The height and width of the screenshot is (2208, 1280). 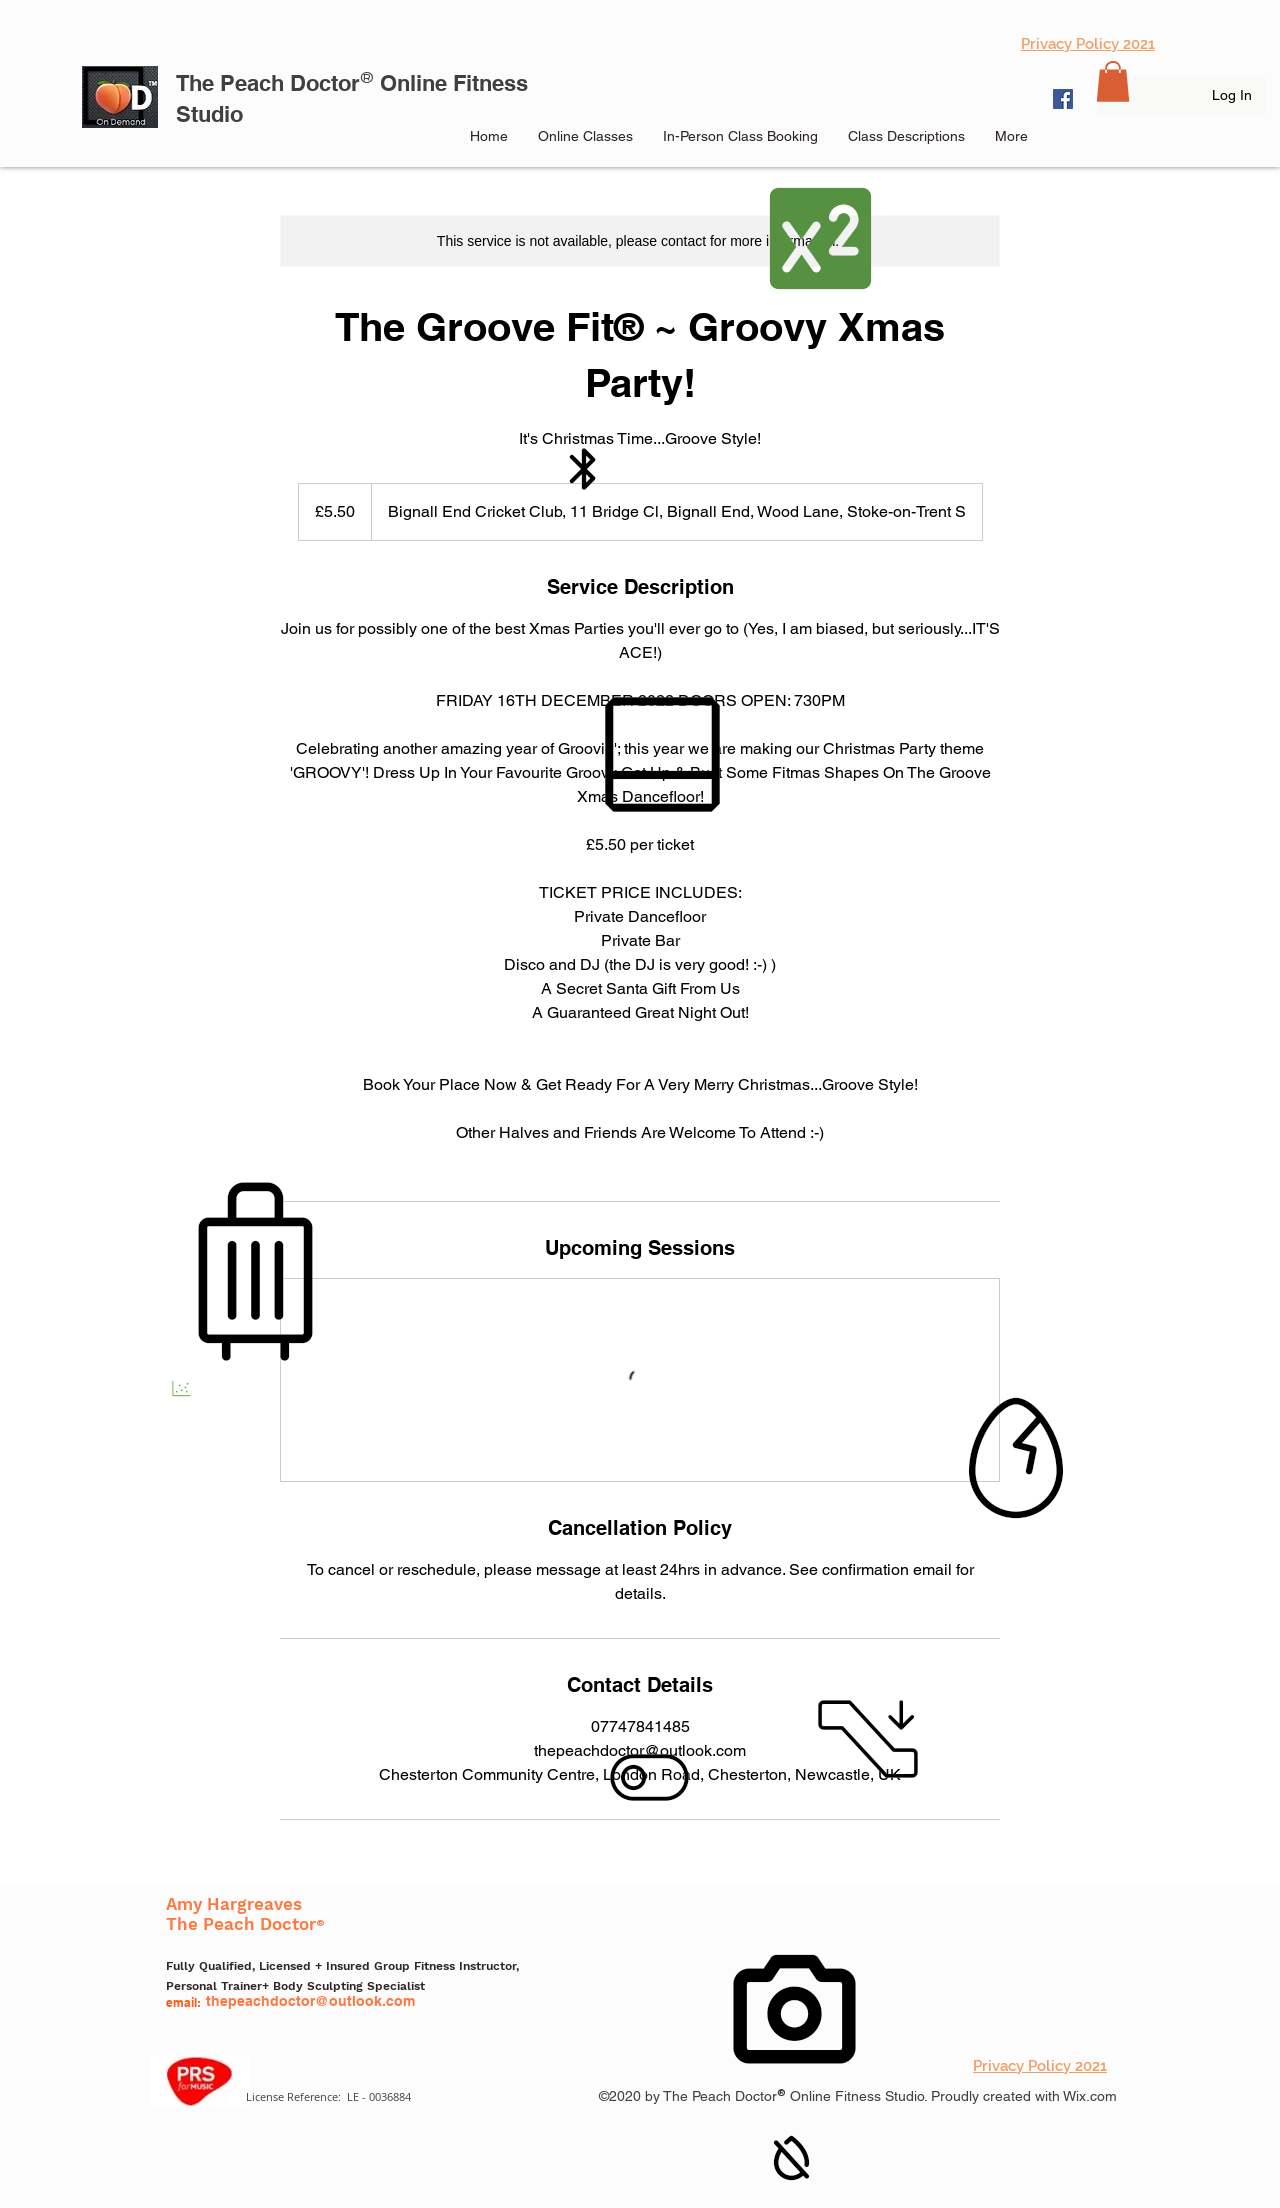 I want to click on apply superscript formatting to selected text, so click(x=820, y=238).